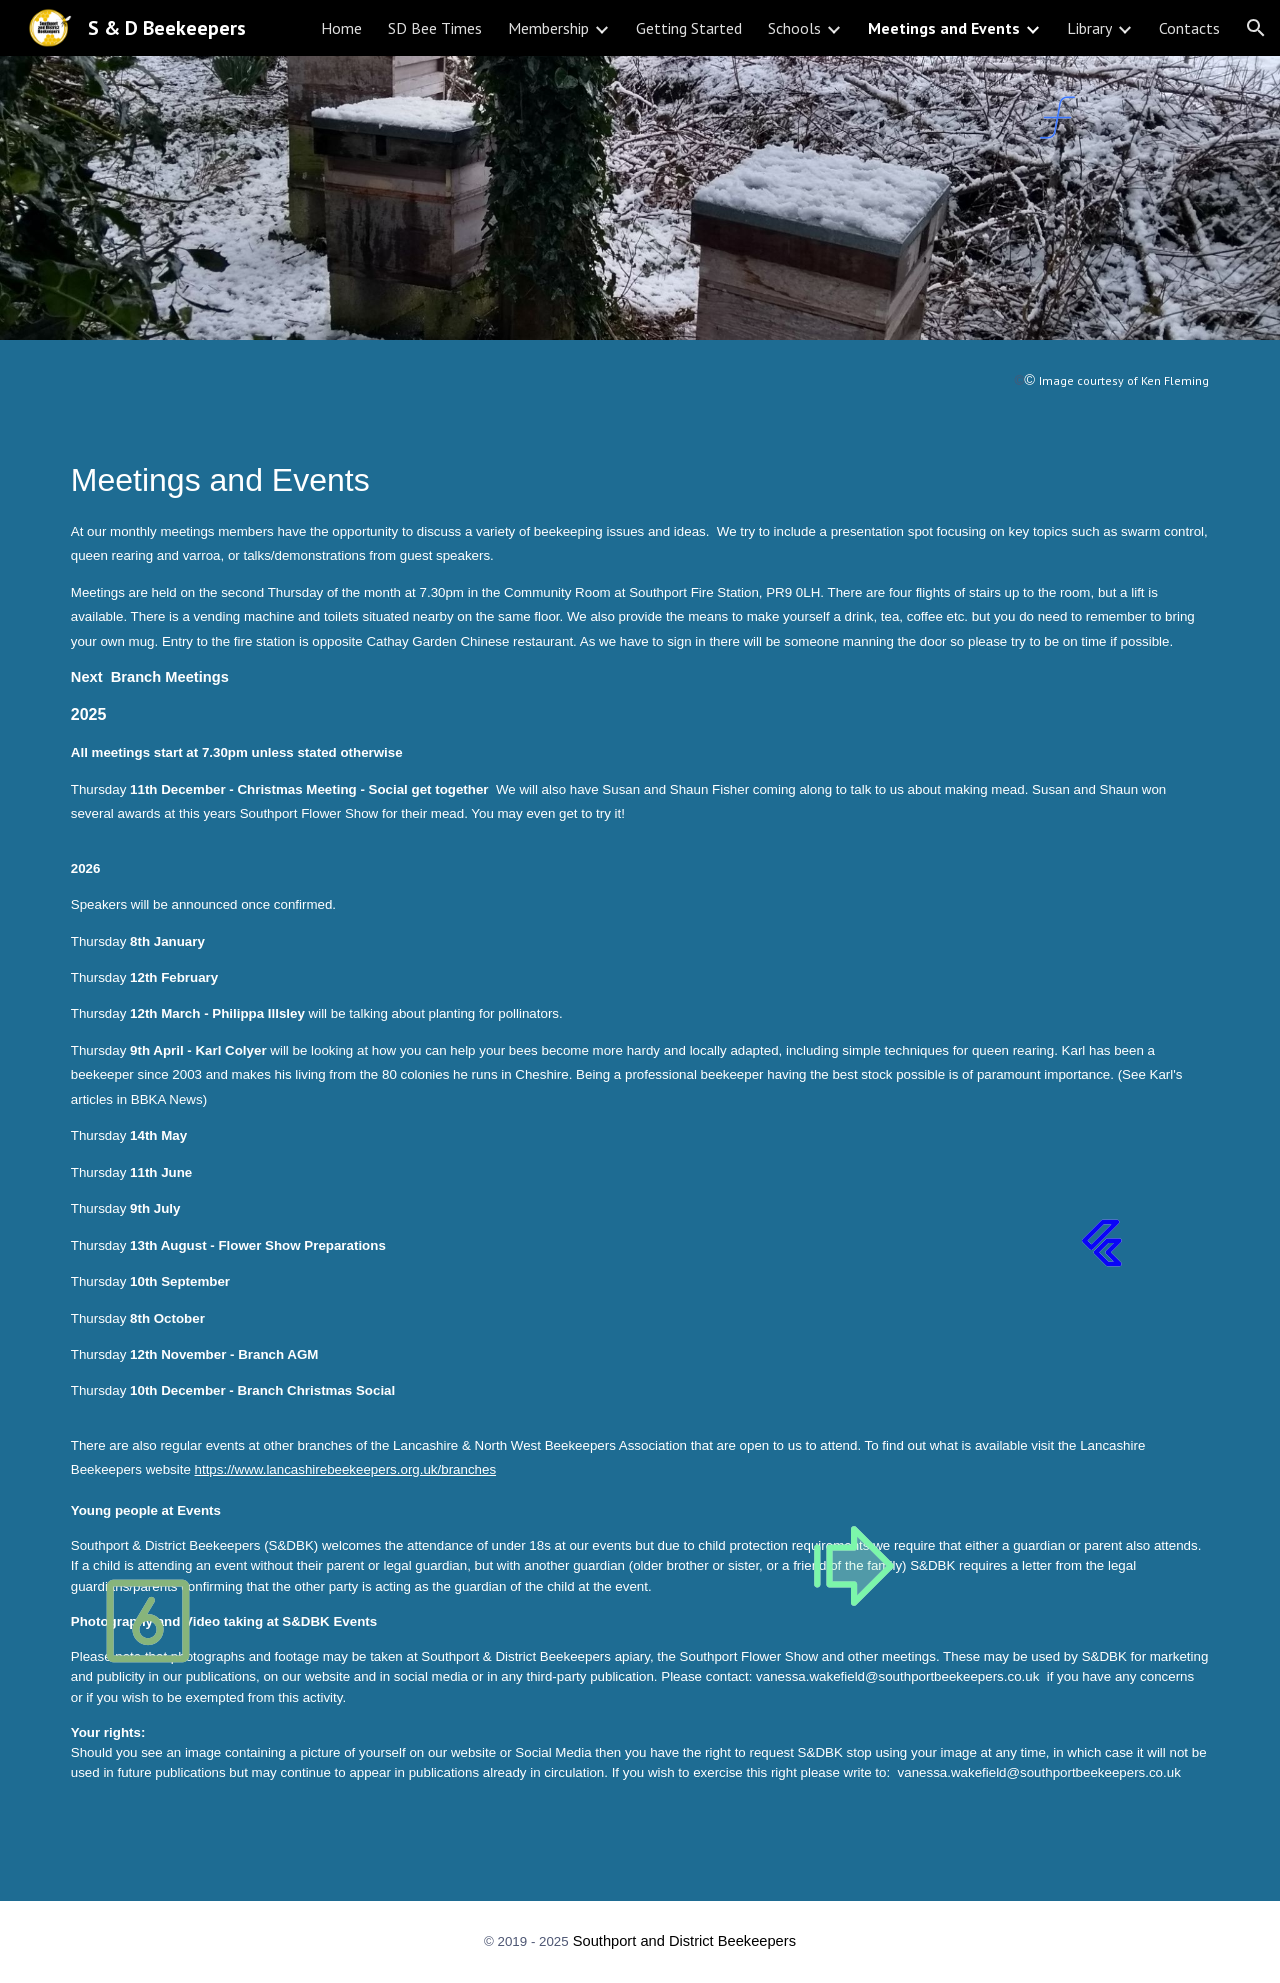  Describe the element at coordinates (148, 1621) in the screenshot. I see `select the number six` at that location.